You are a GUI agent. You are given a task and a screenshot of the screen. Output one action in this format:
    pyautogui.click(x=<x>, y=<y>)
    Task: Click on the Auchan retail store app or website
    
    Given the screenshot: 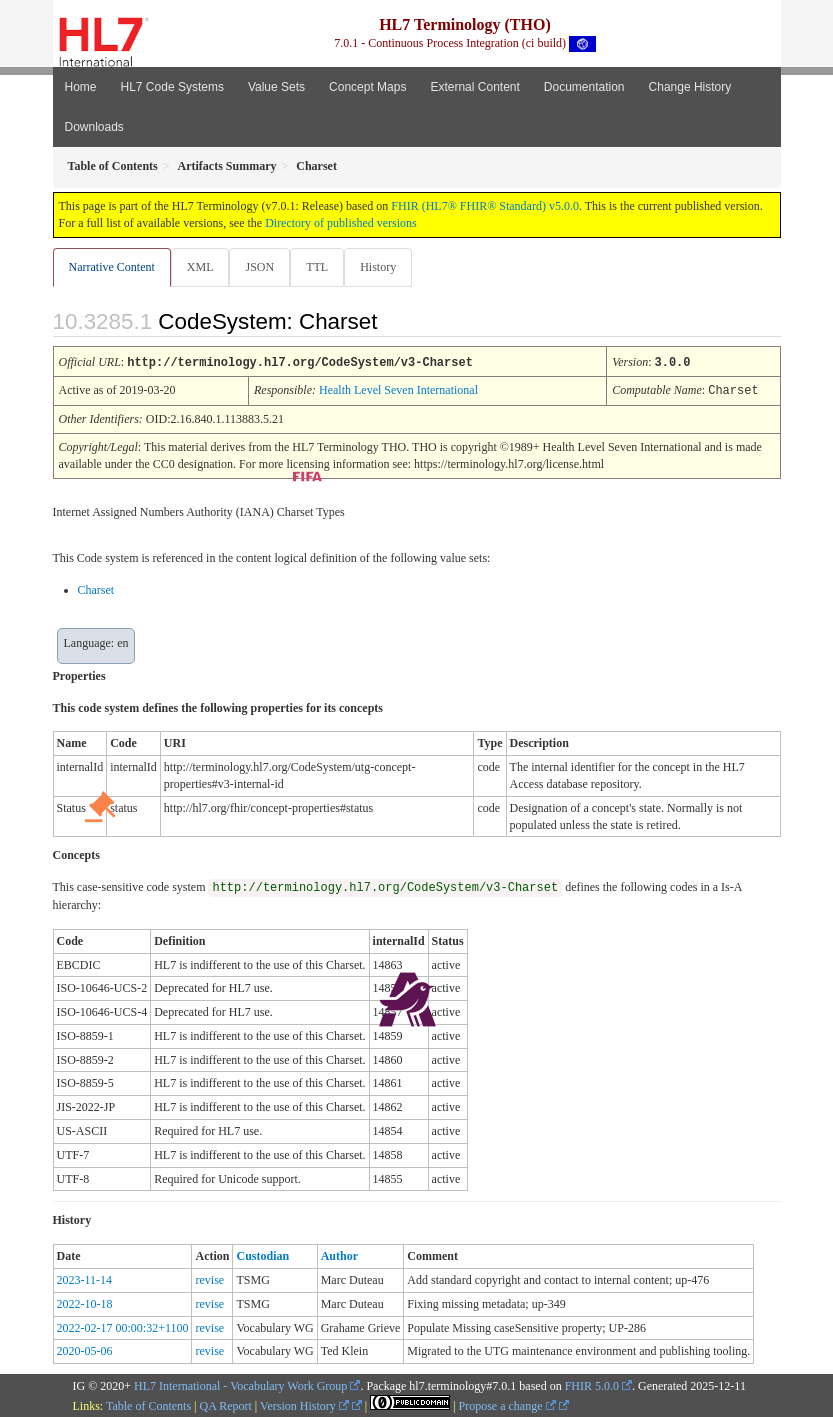 What is the action you would take?
    pyautogui.click(x=407, y=999)
    